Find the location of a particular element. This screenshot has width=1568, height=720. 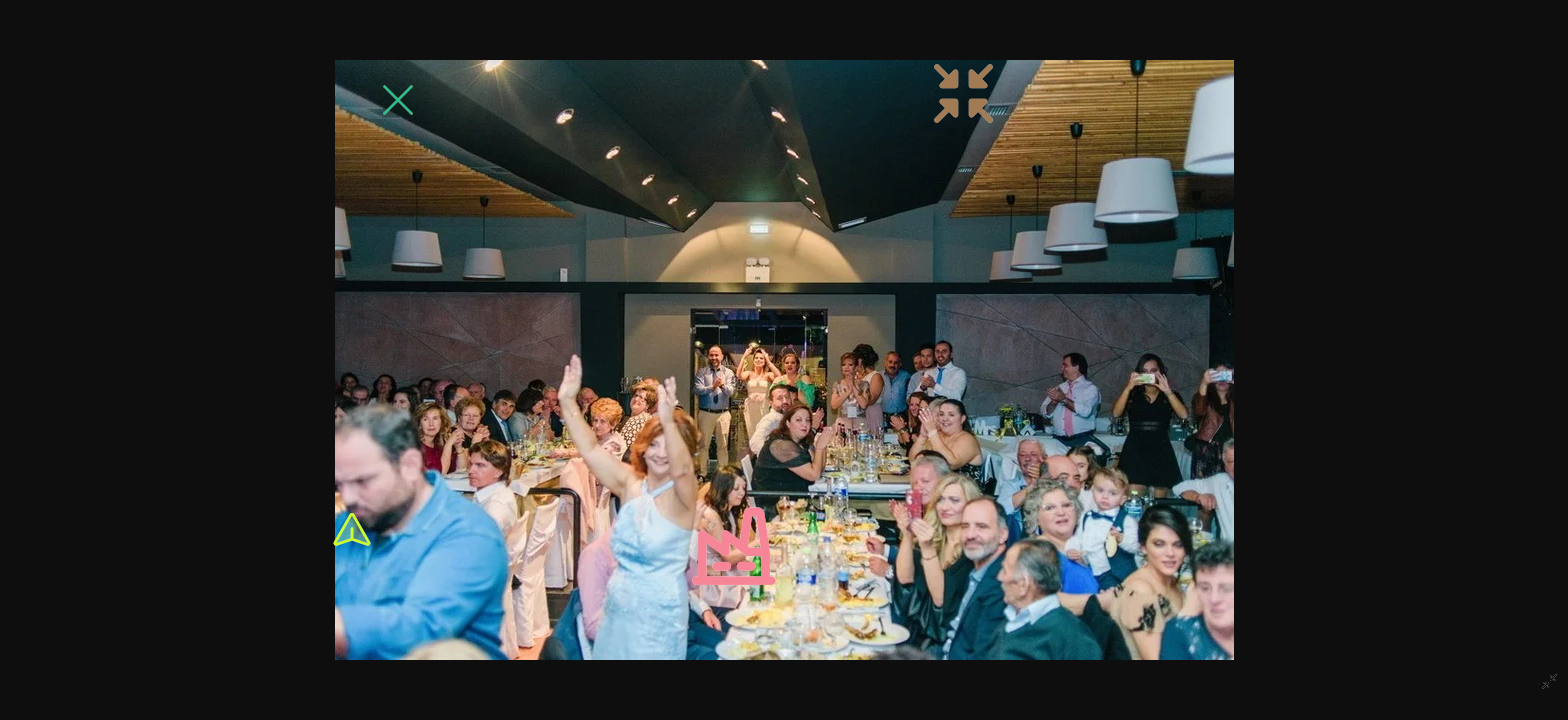

minimize or collapse the current window is located at coordinates (1549, 681).